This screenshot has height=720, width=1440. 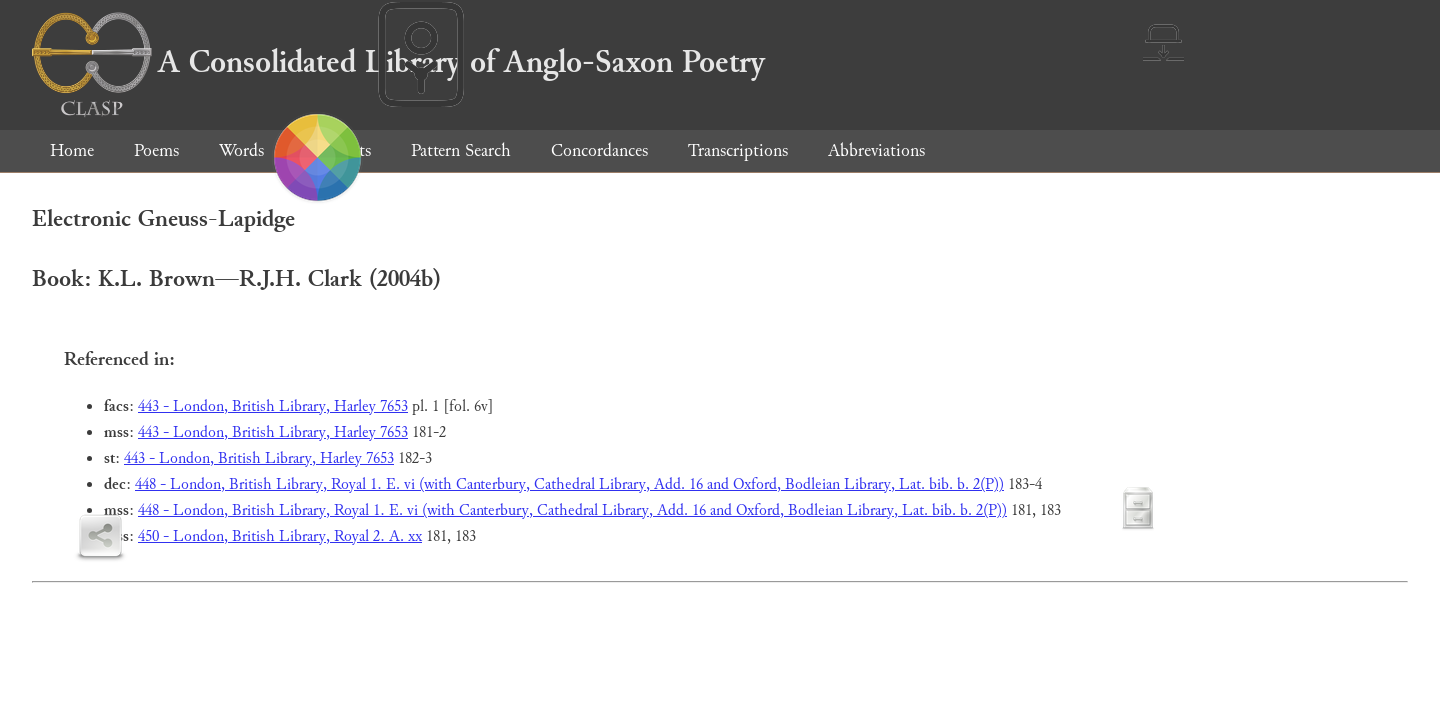 What do you see at coordinates (1138, 509) in the screenshot?
I see `open the file manager application` at bounding box center [1138, 509].